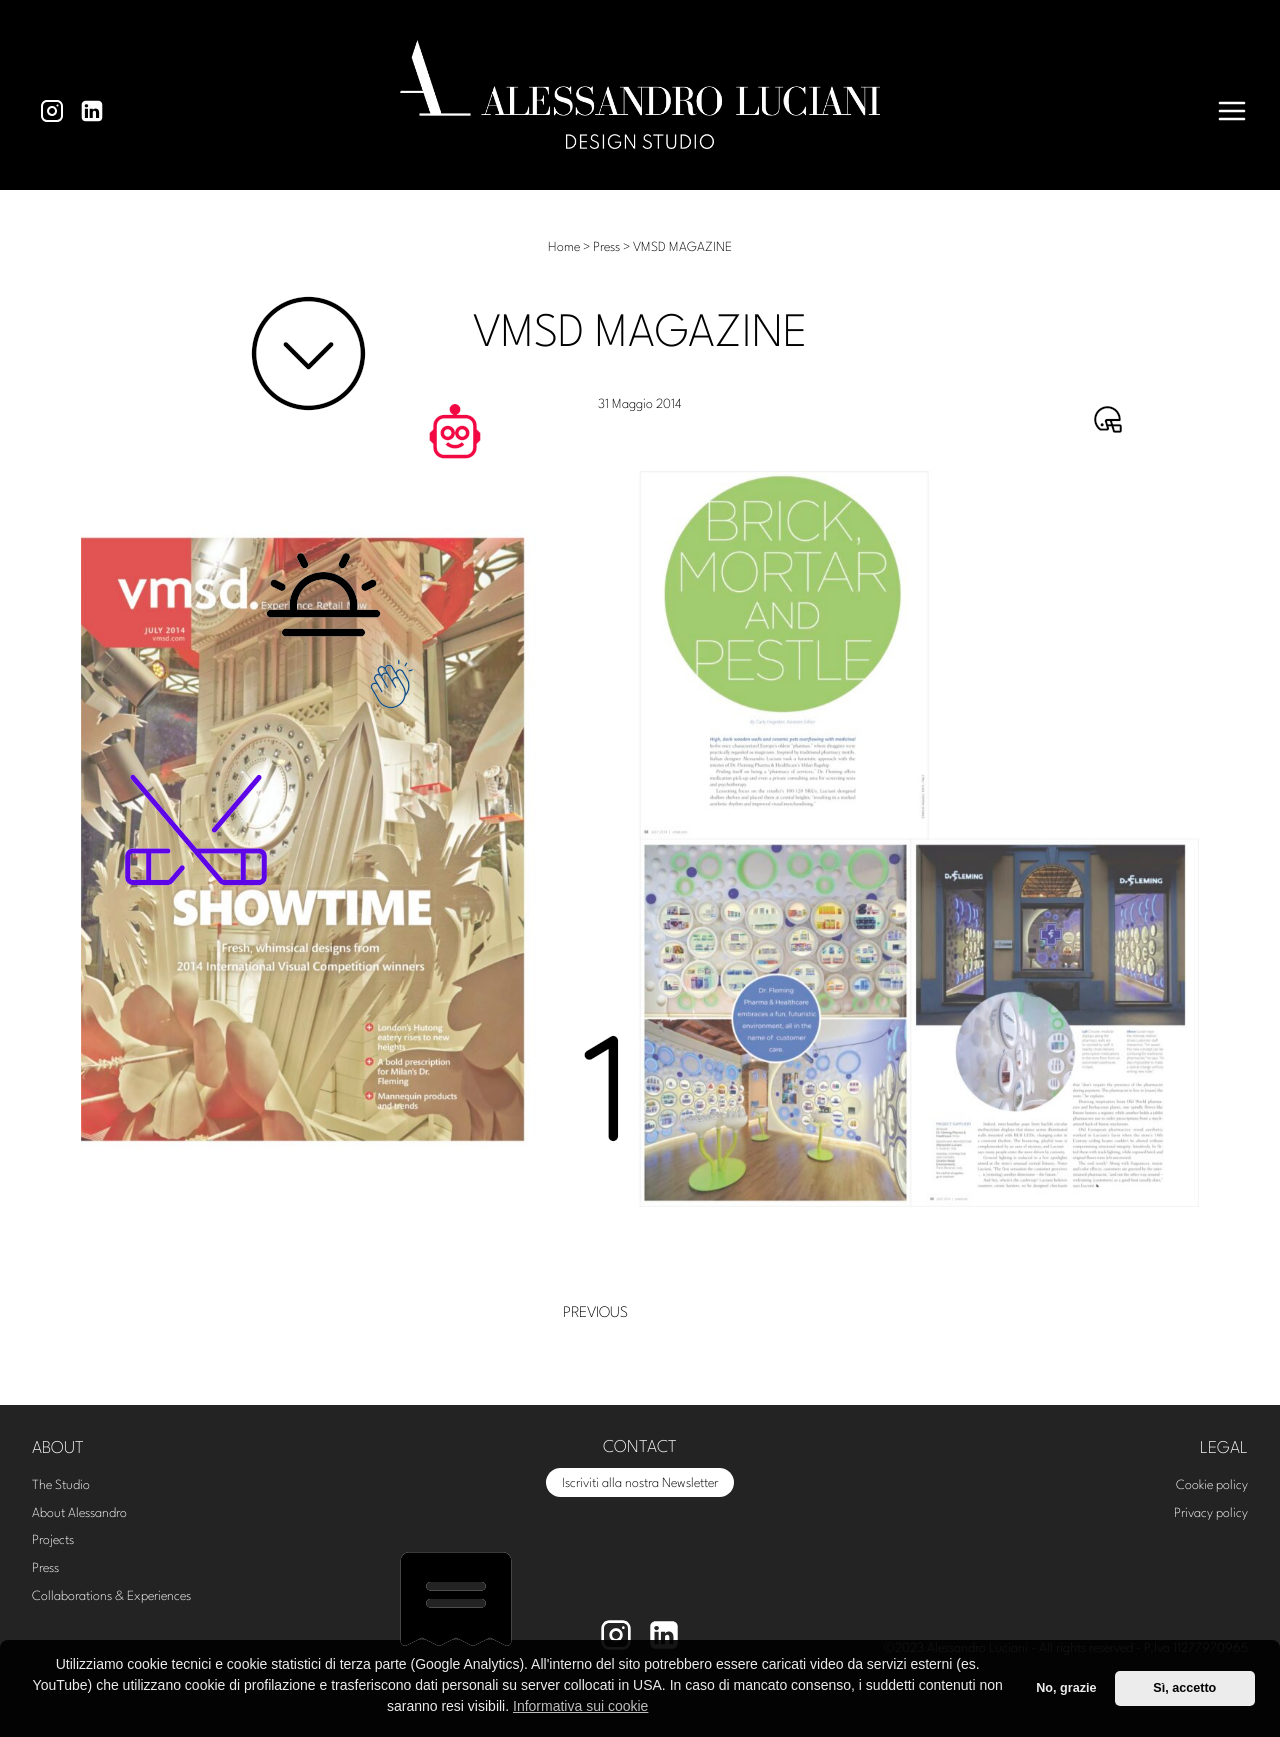  I want to click on indicates first place or top ranking, so click(608, 1088).